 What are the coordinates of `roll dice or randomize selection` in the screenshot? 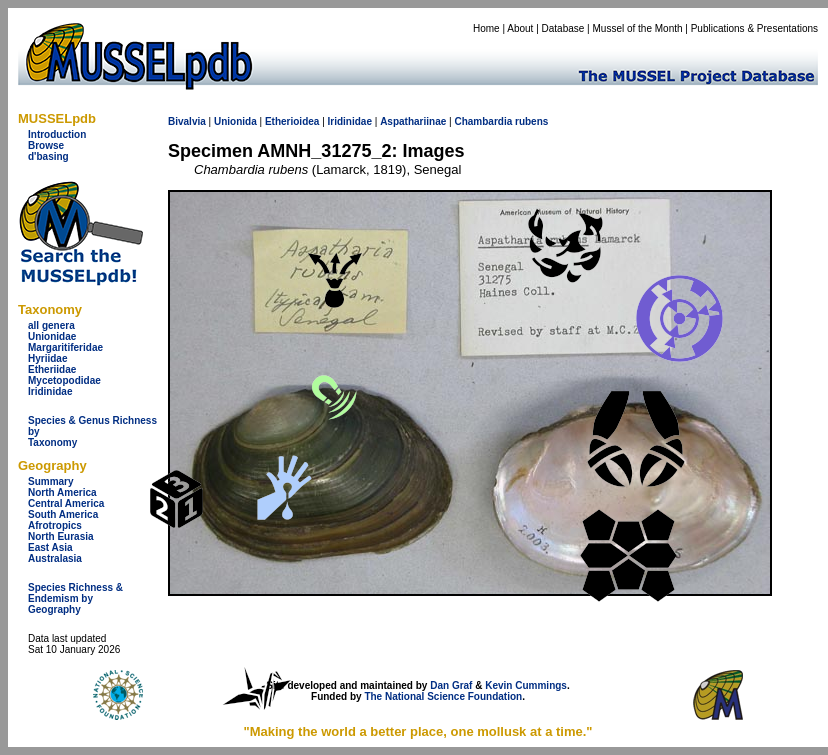 It's located at (176, 499).